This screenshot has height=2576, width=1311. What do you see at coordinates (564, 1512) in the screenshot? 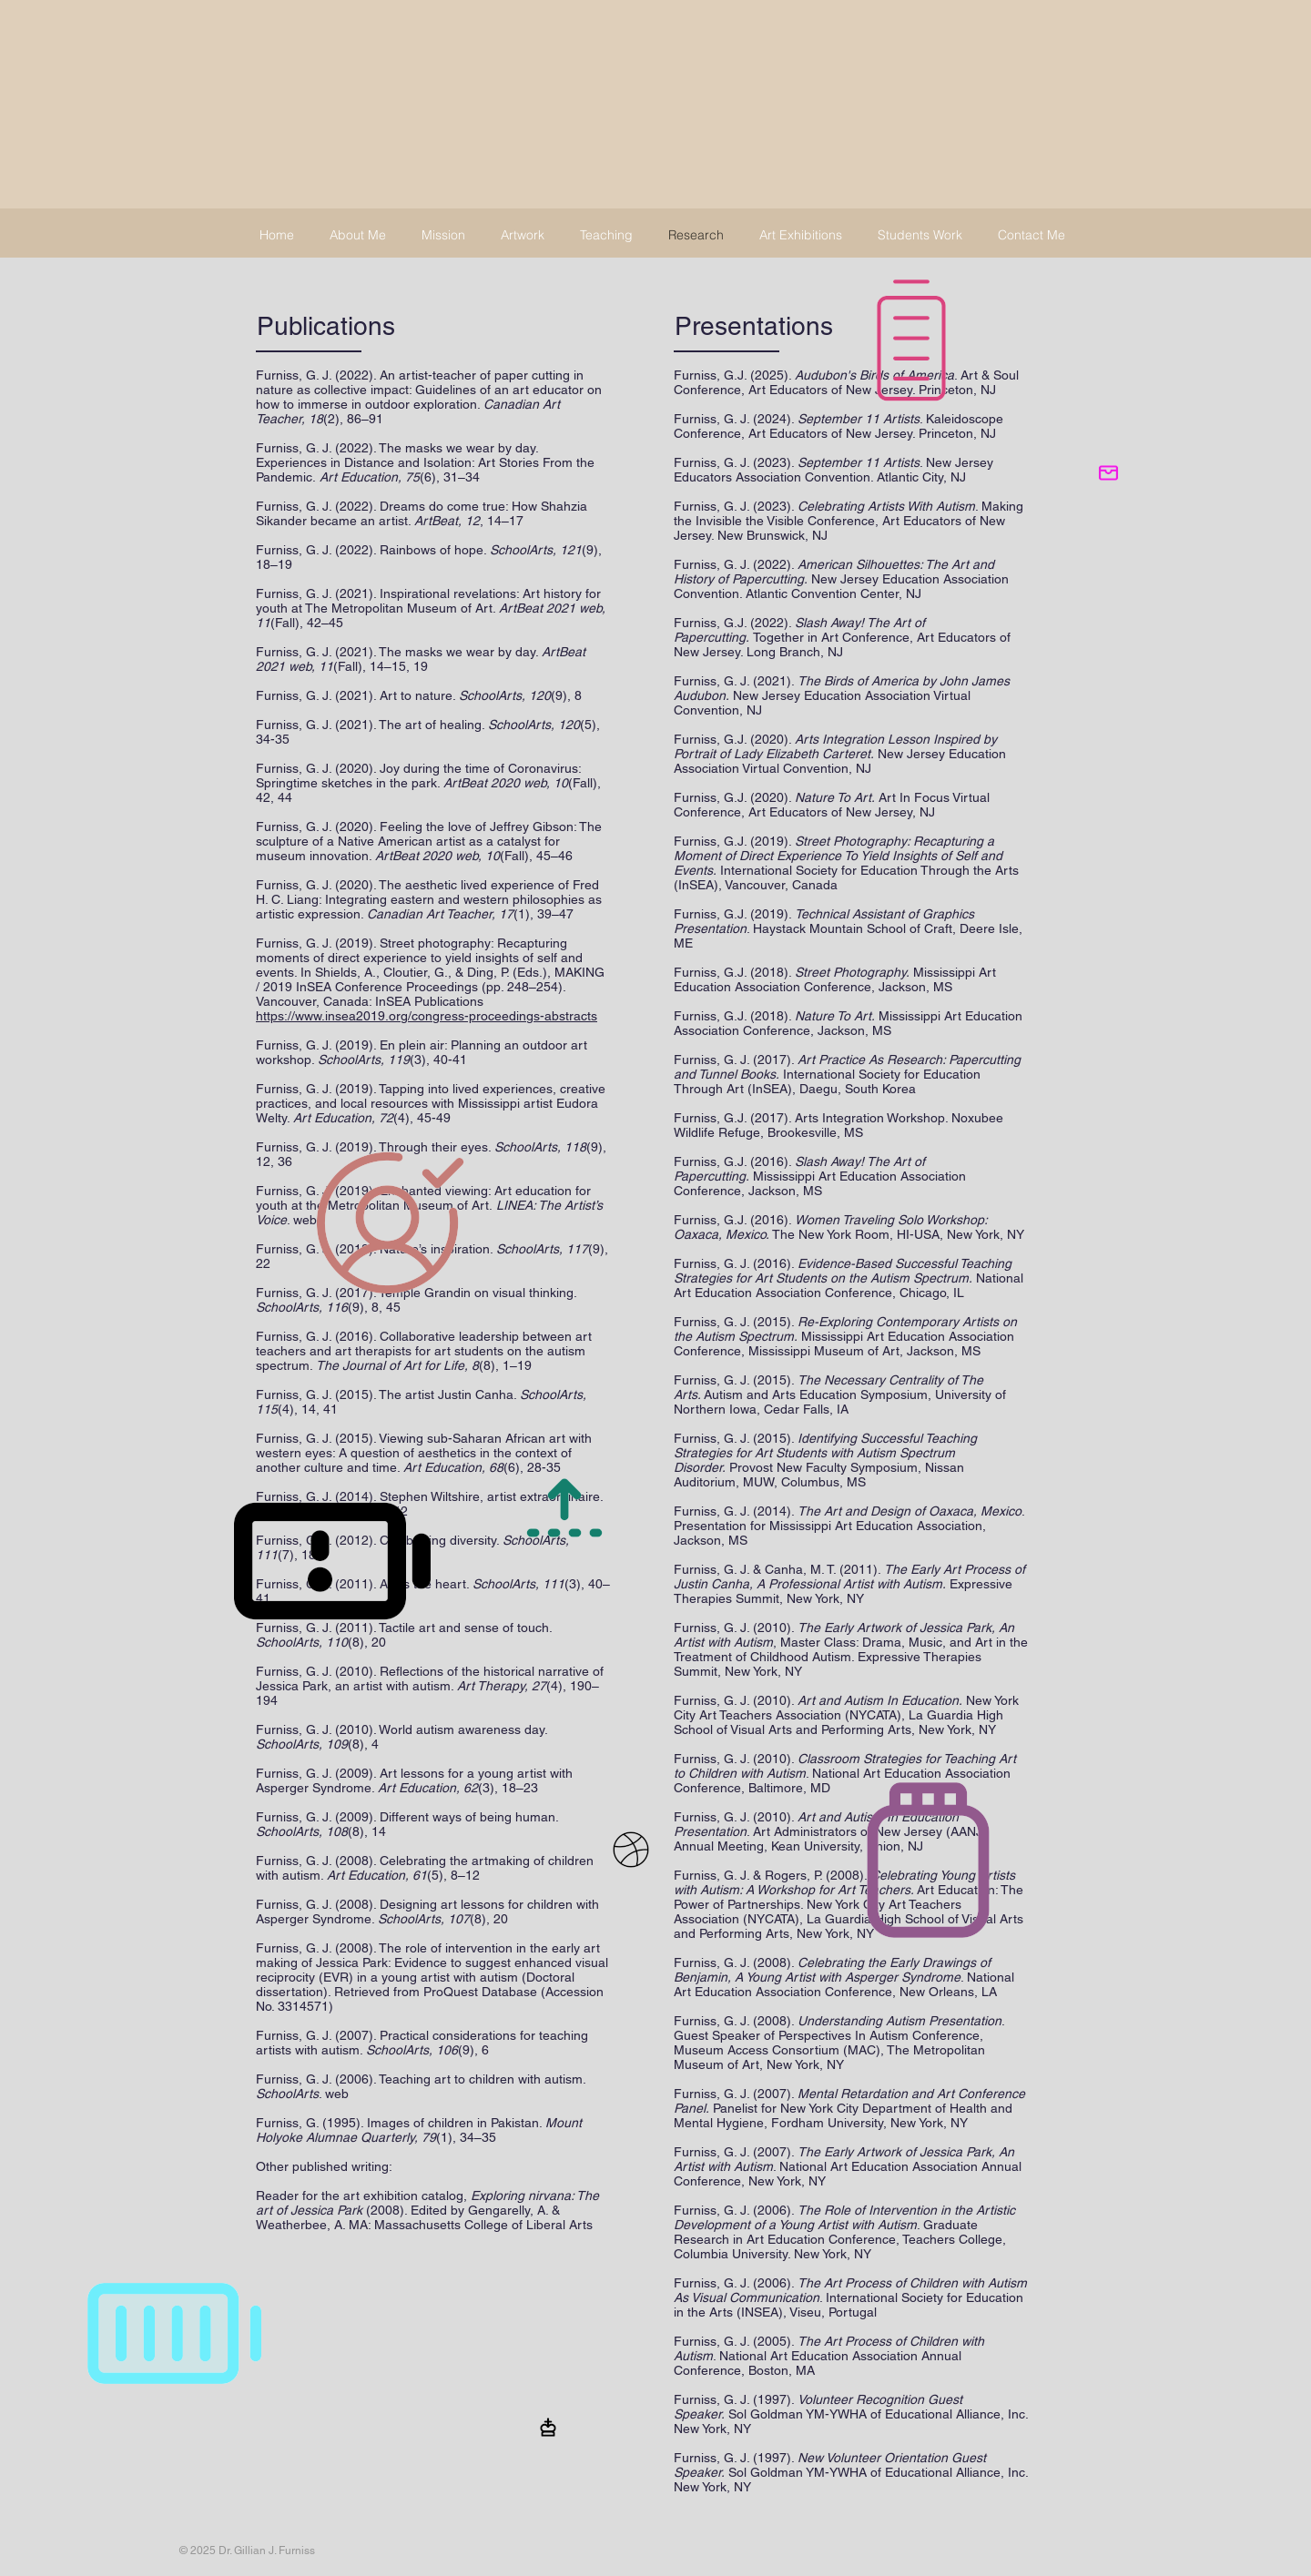
I see `collapse content upward` at bounding box center [564, 1512].